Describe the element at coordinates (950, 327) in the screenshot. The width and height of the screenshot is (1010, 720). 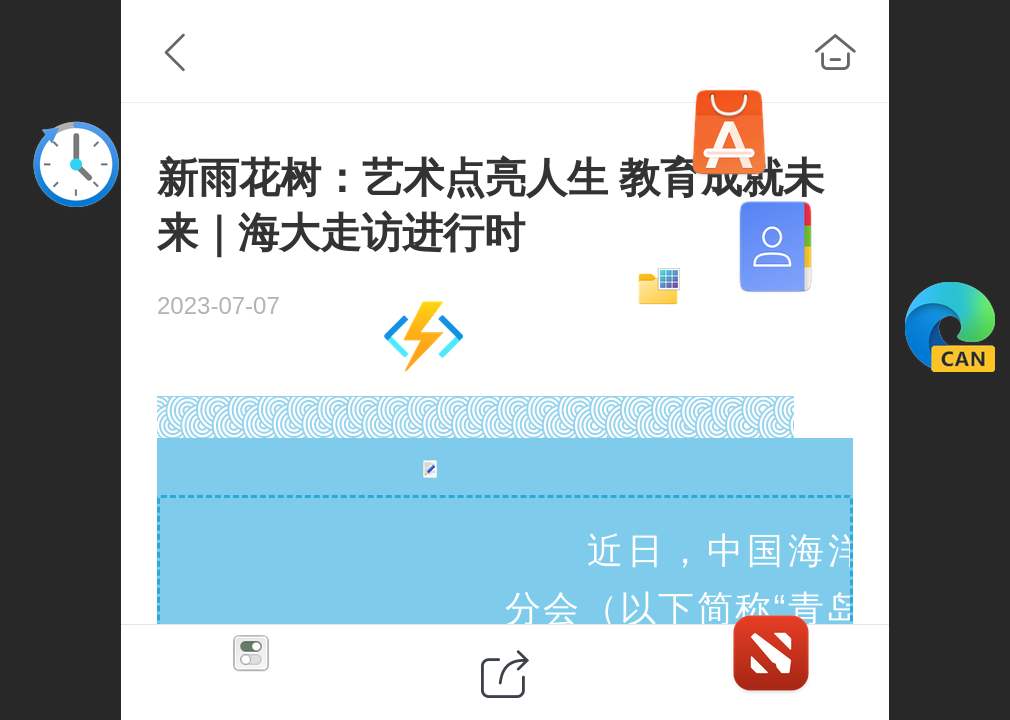
I see `open microsoft edge canary browser` at that location.